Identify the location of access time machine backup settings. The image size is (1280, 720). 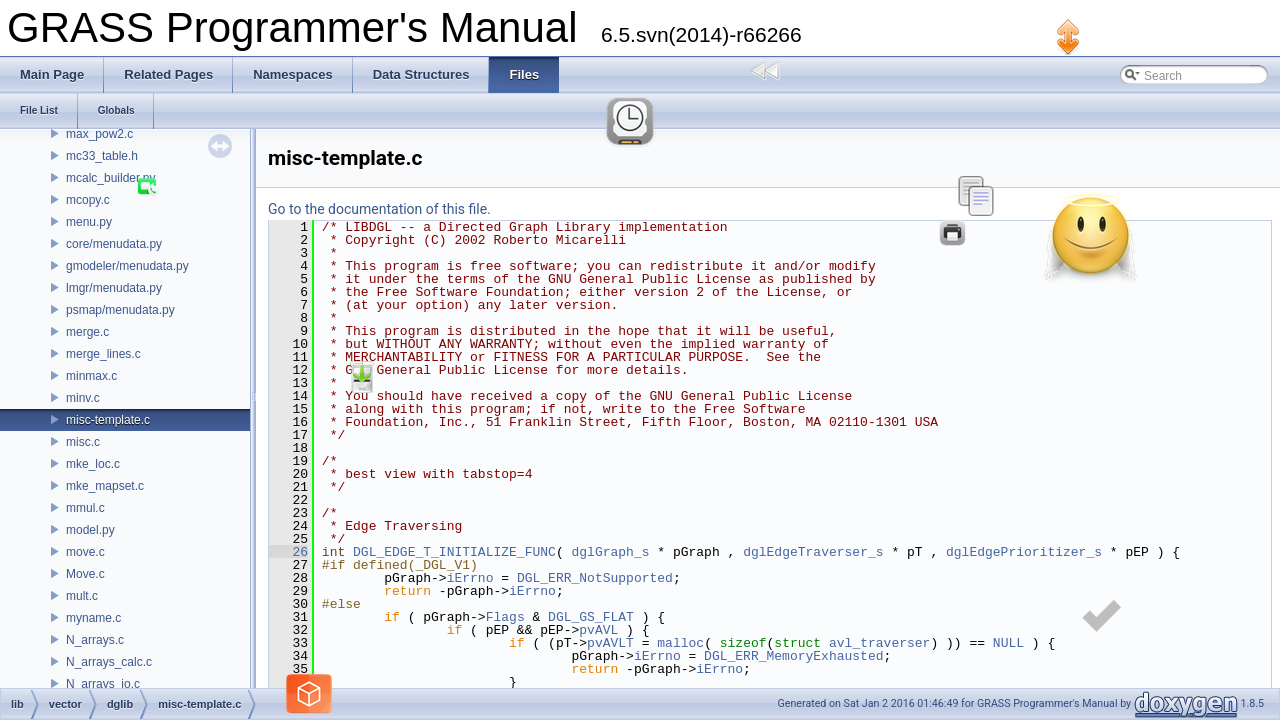
(630, 122).